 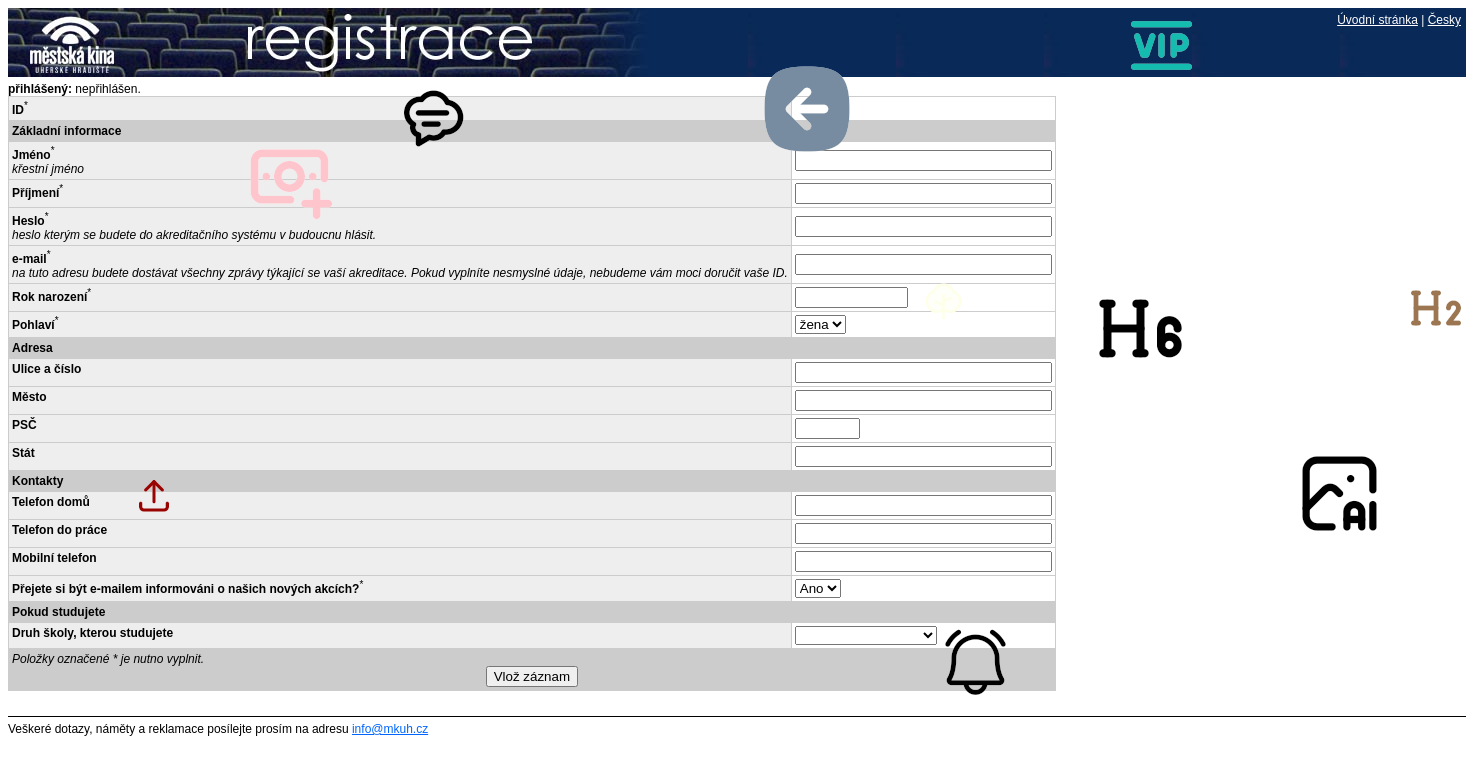 What do you see at coordinates (432, 118) in the screenshot?
I see `open chat or messaging` at bounding box center [432, 118].